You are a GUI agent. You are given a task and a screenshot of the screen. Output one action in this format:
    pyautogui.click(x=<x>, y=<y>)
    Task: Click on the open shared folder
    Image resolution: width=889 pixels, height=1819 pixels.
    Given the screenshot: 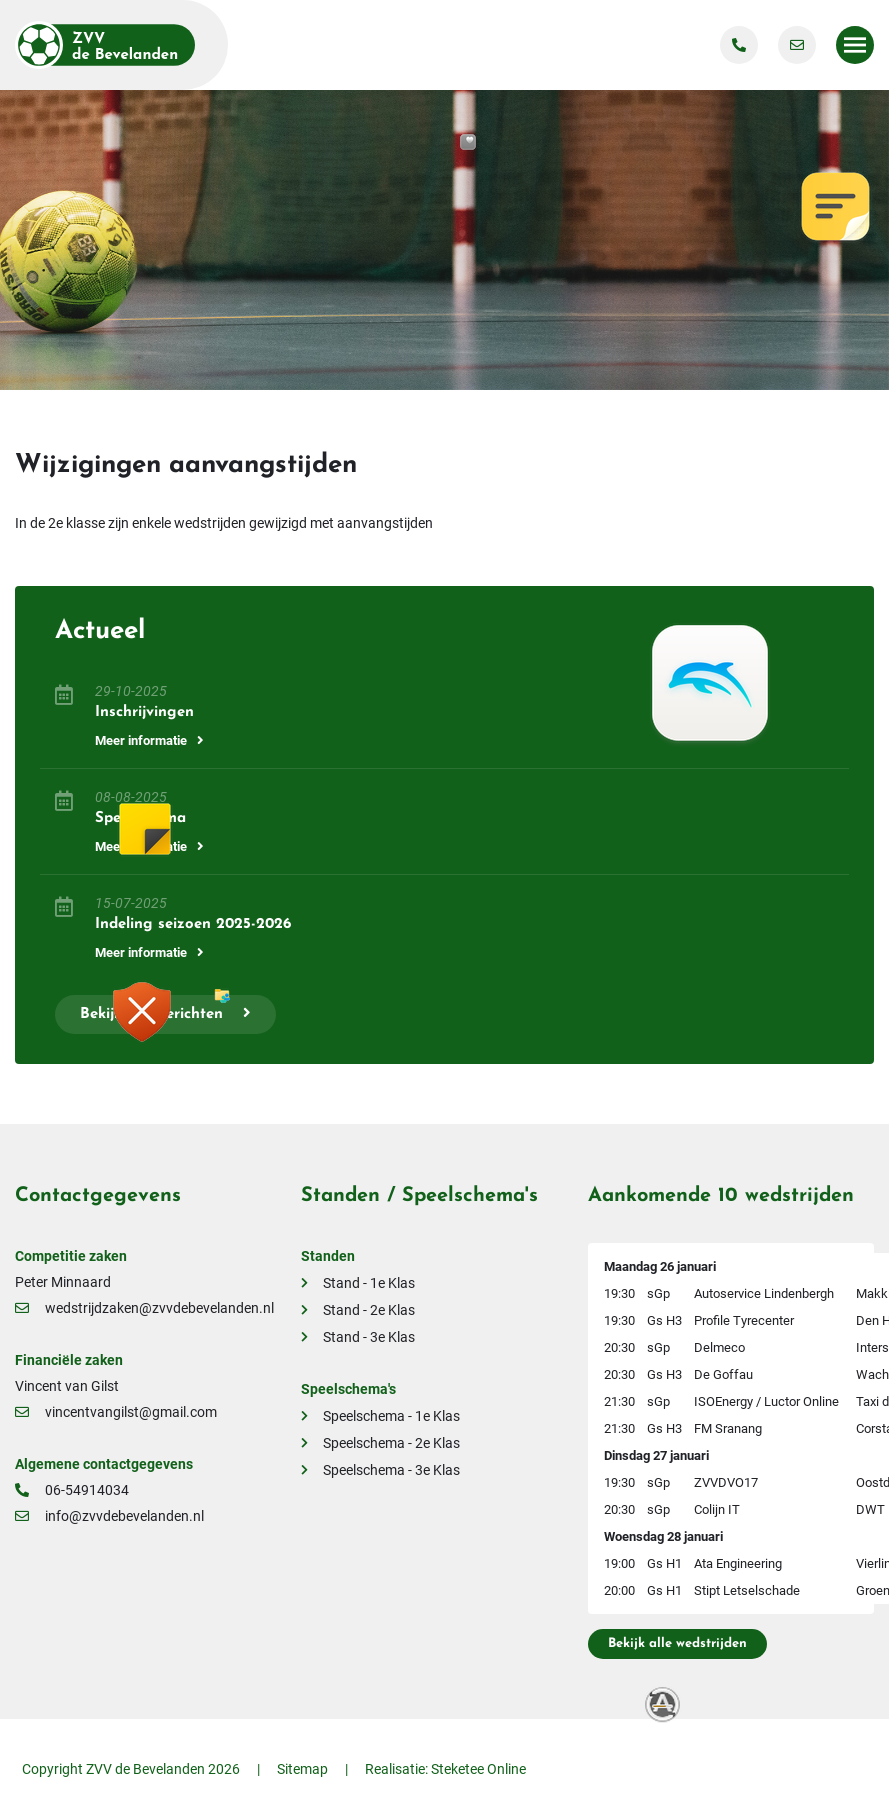 What is the action you would take?
    pyautogui.click(x=222, y=995)
    